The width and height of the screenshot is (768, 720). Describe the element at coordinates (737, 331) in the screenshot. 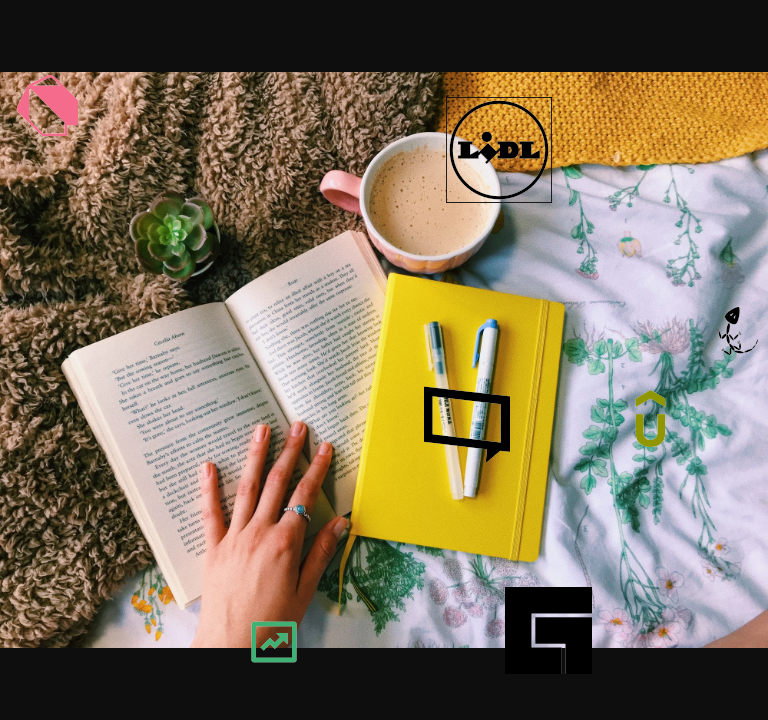

I see `visit fossil scm website or documentation` at that location.